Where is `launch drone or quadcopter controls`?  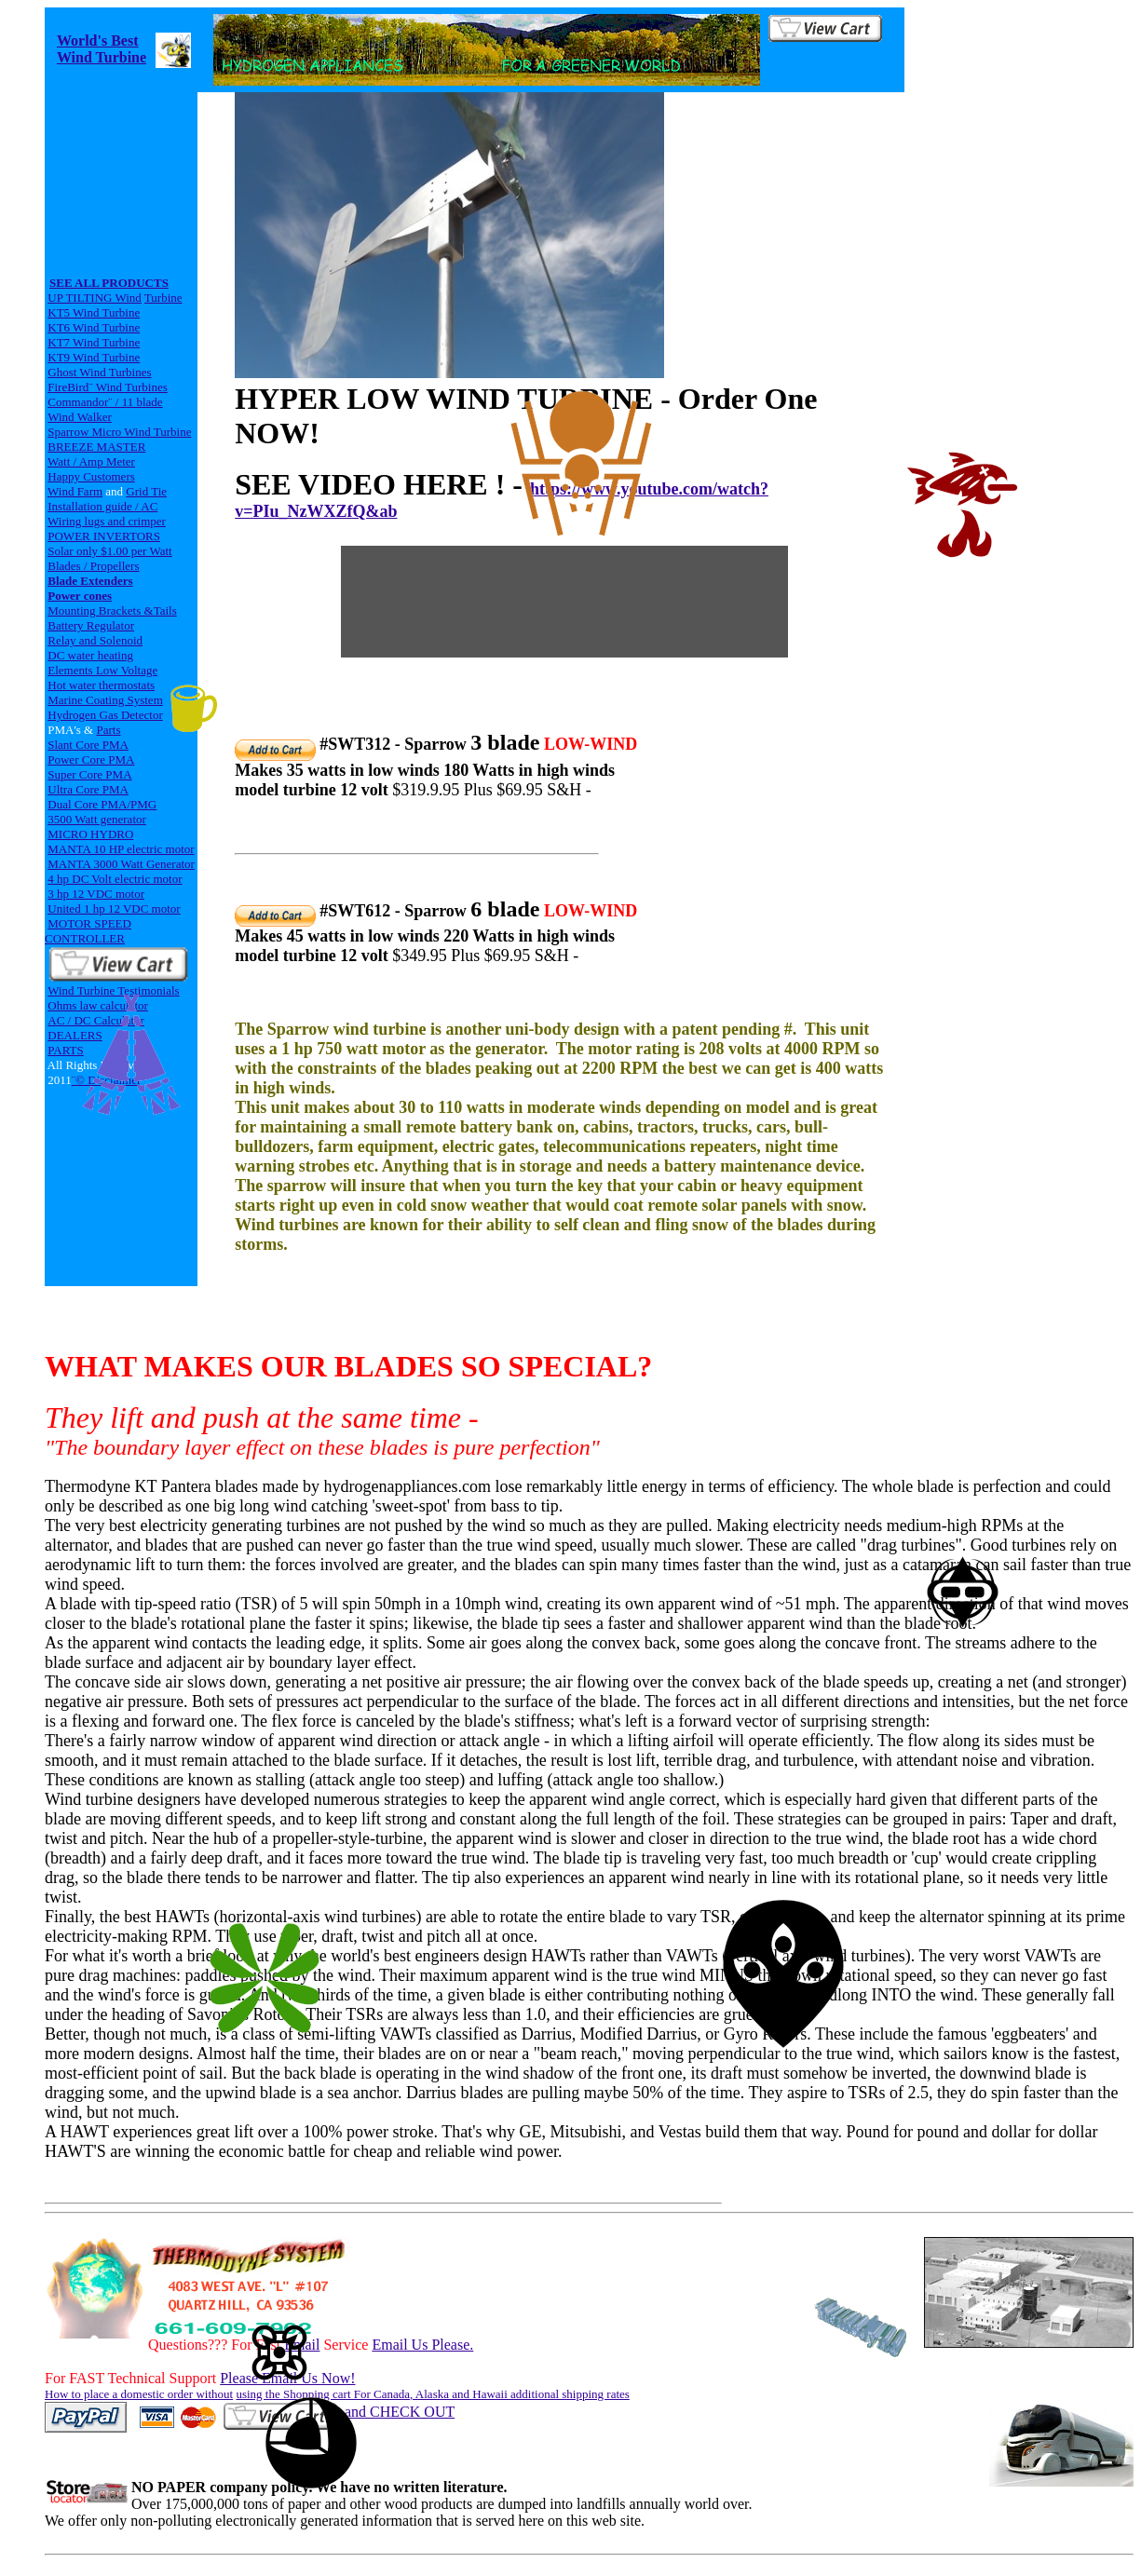 launch drone or quadcopter controls is located at coordinates (279, 2352).